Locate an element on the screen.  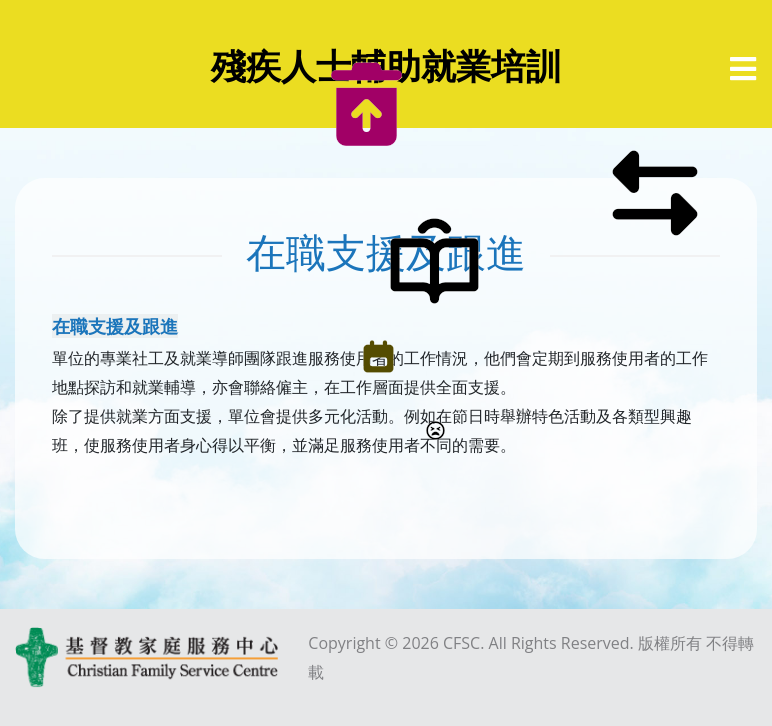
access your contacts or address book is located at coordinates (434, 259).